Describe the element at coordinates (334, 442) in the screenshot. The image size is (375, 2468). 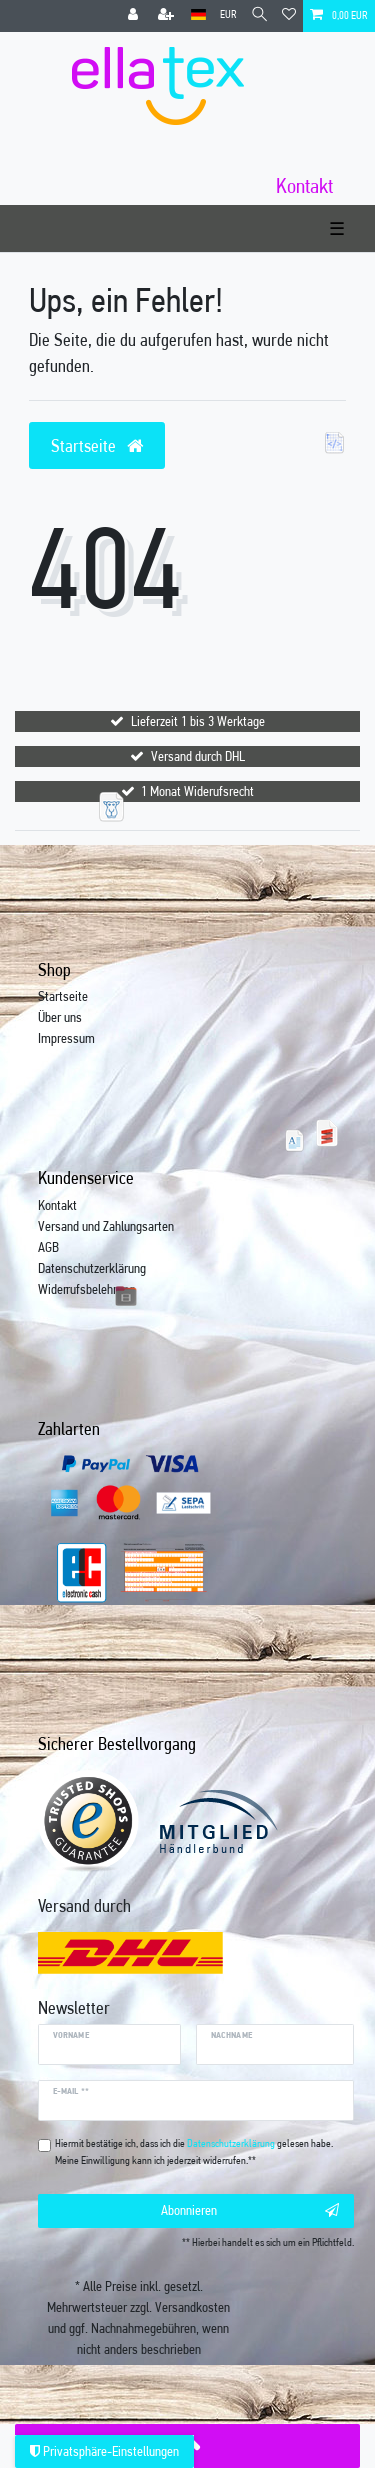
I see `an html template file` at that location.